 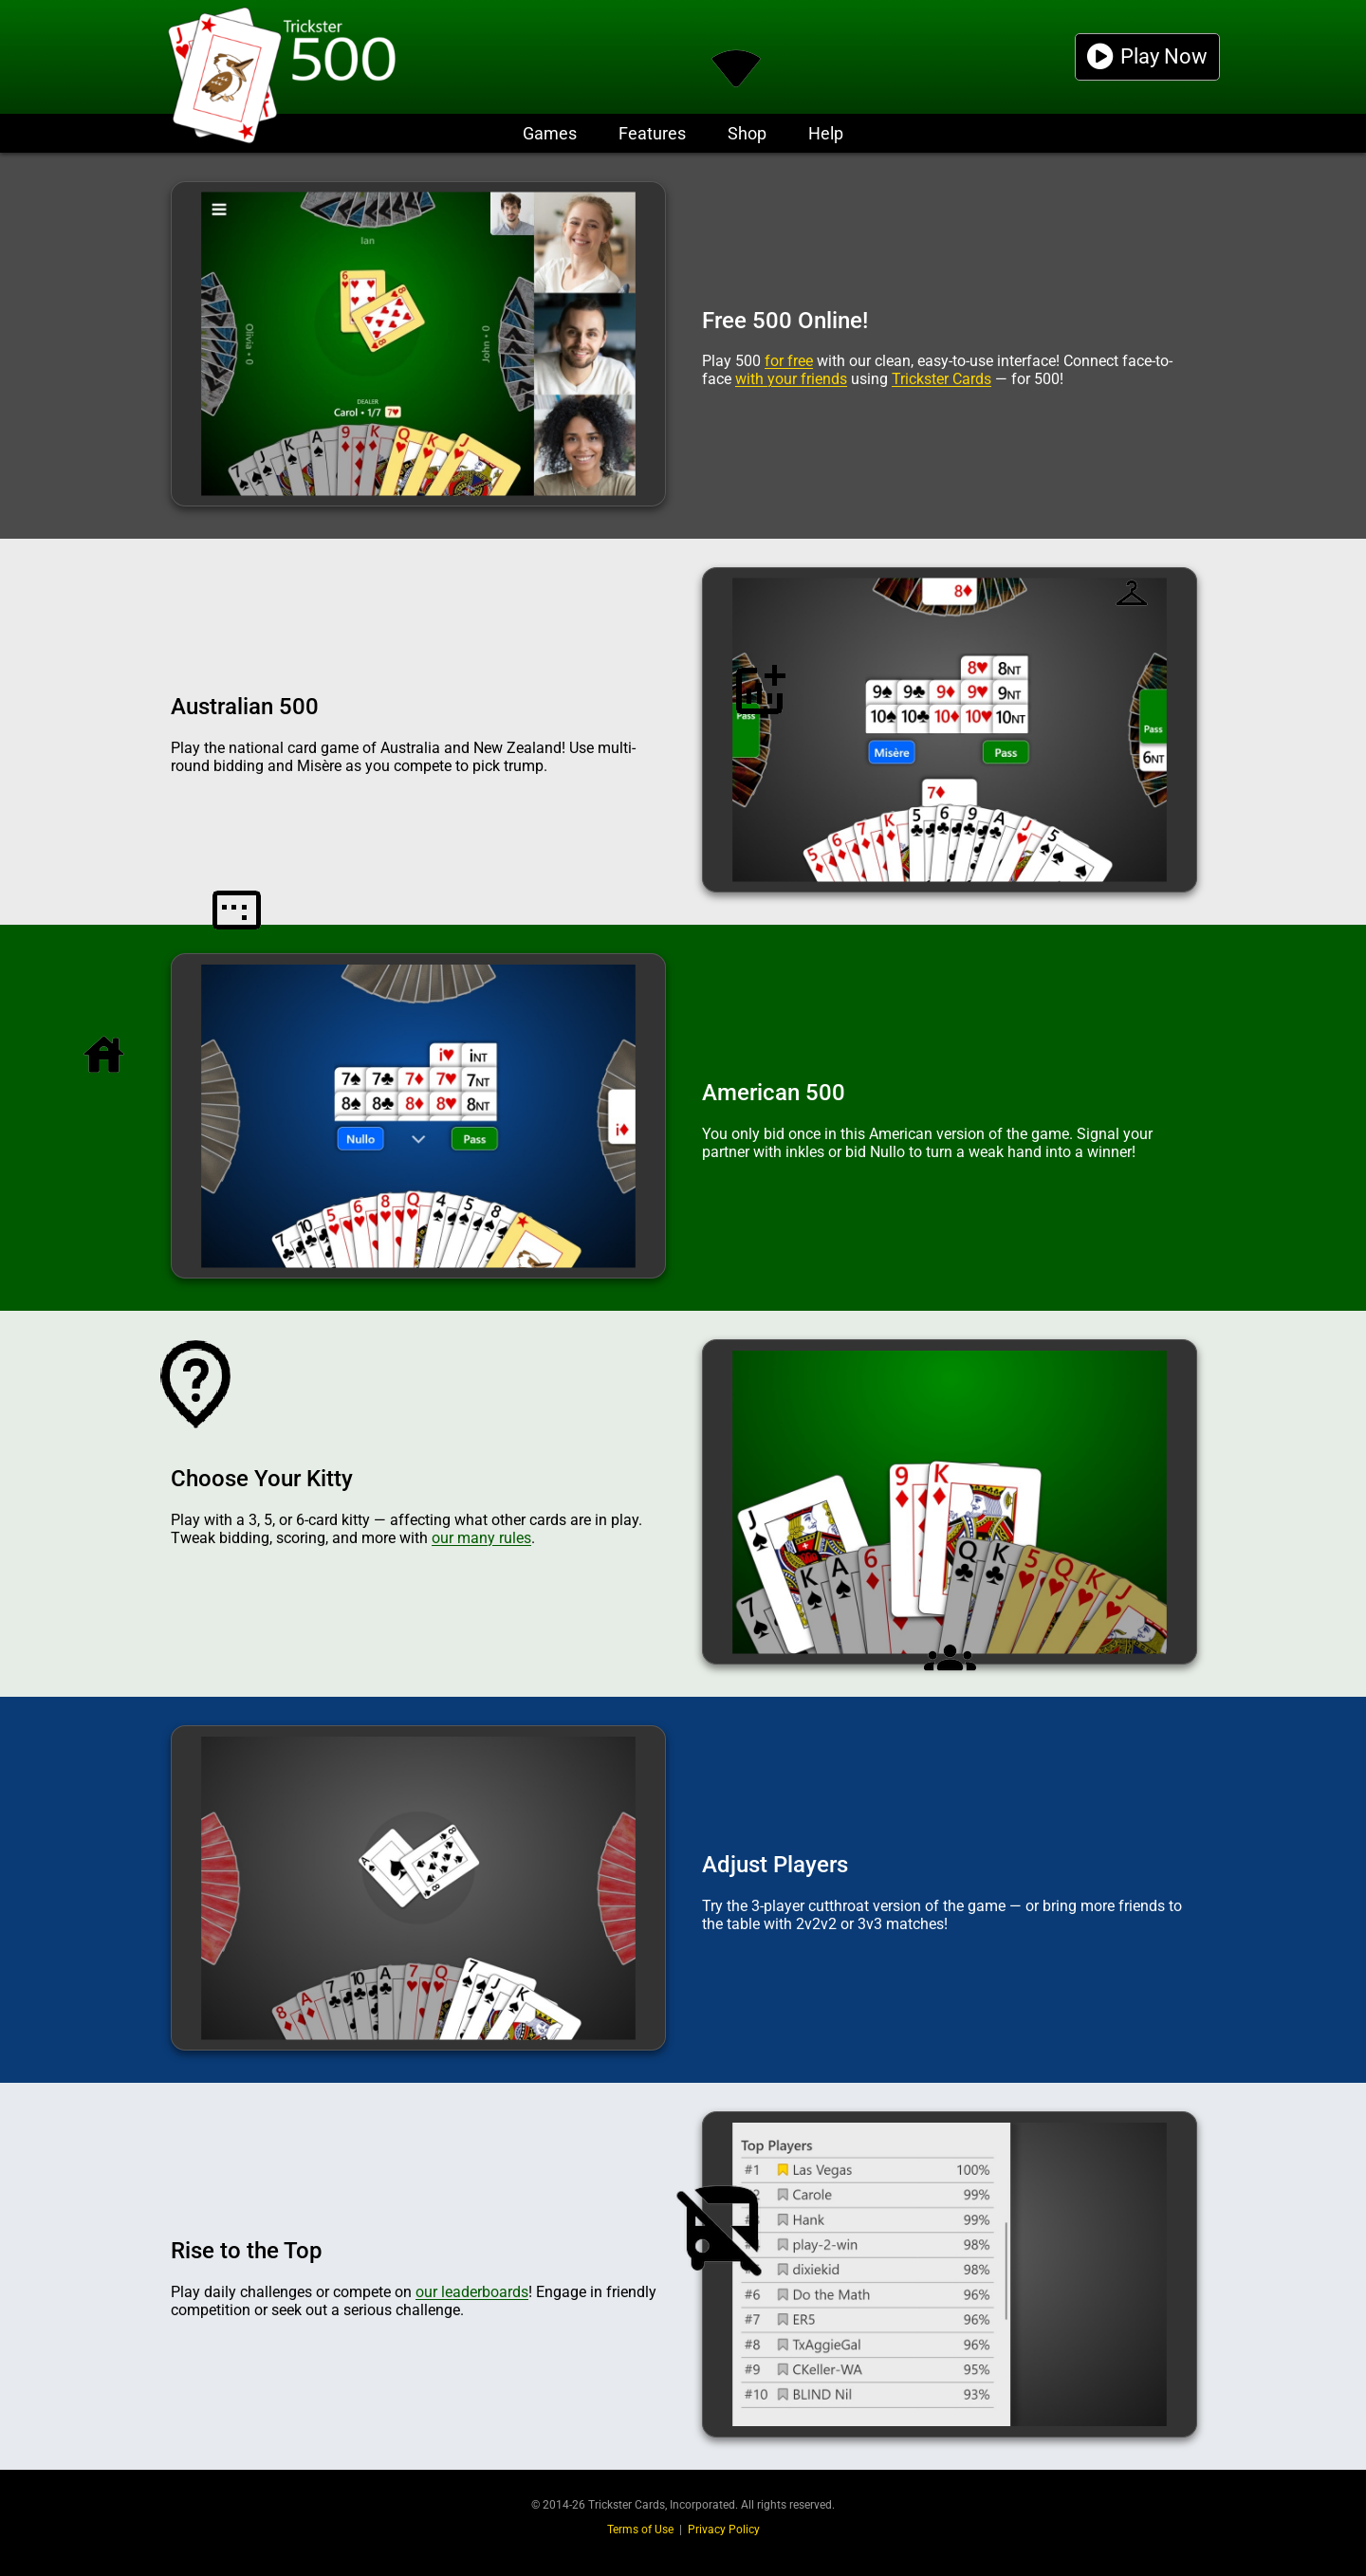 What do you see at coordinates (736, 69) in the screenshot?
I see `indicates full wifi signal strength` at bounding box center [736, 69].